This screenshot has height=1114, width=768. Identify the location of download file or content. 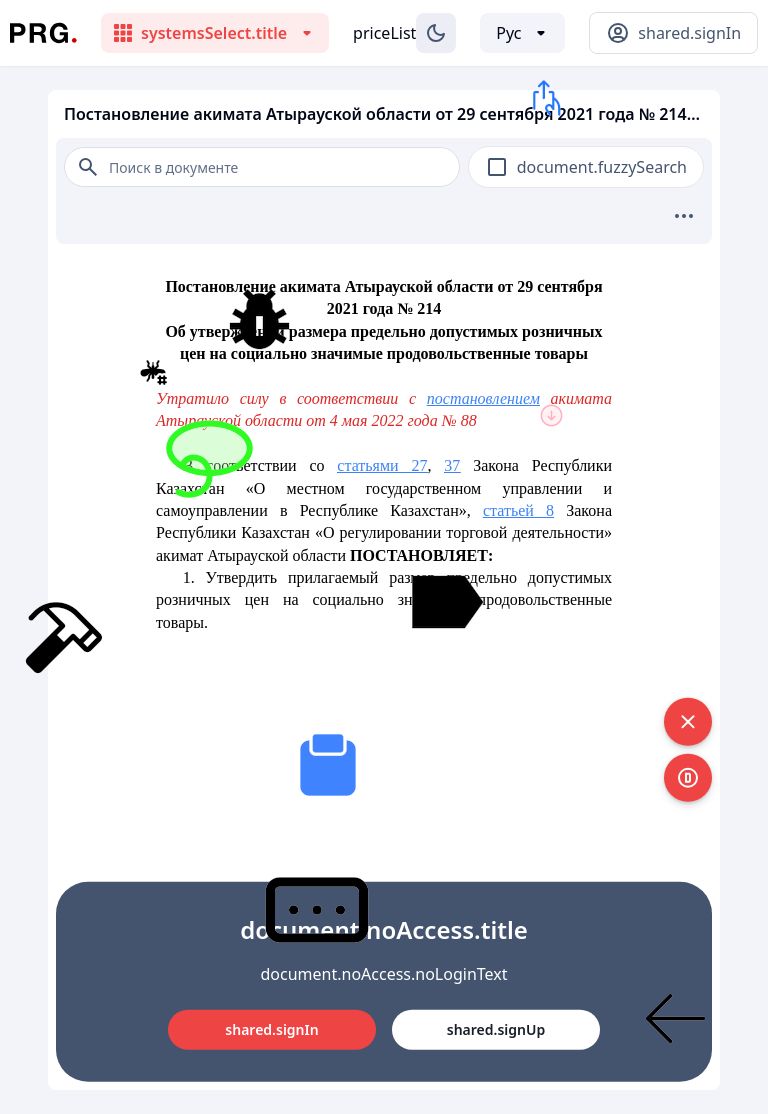
(551, 415).